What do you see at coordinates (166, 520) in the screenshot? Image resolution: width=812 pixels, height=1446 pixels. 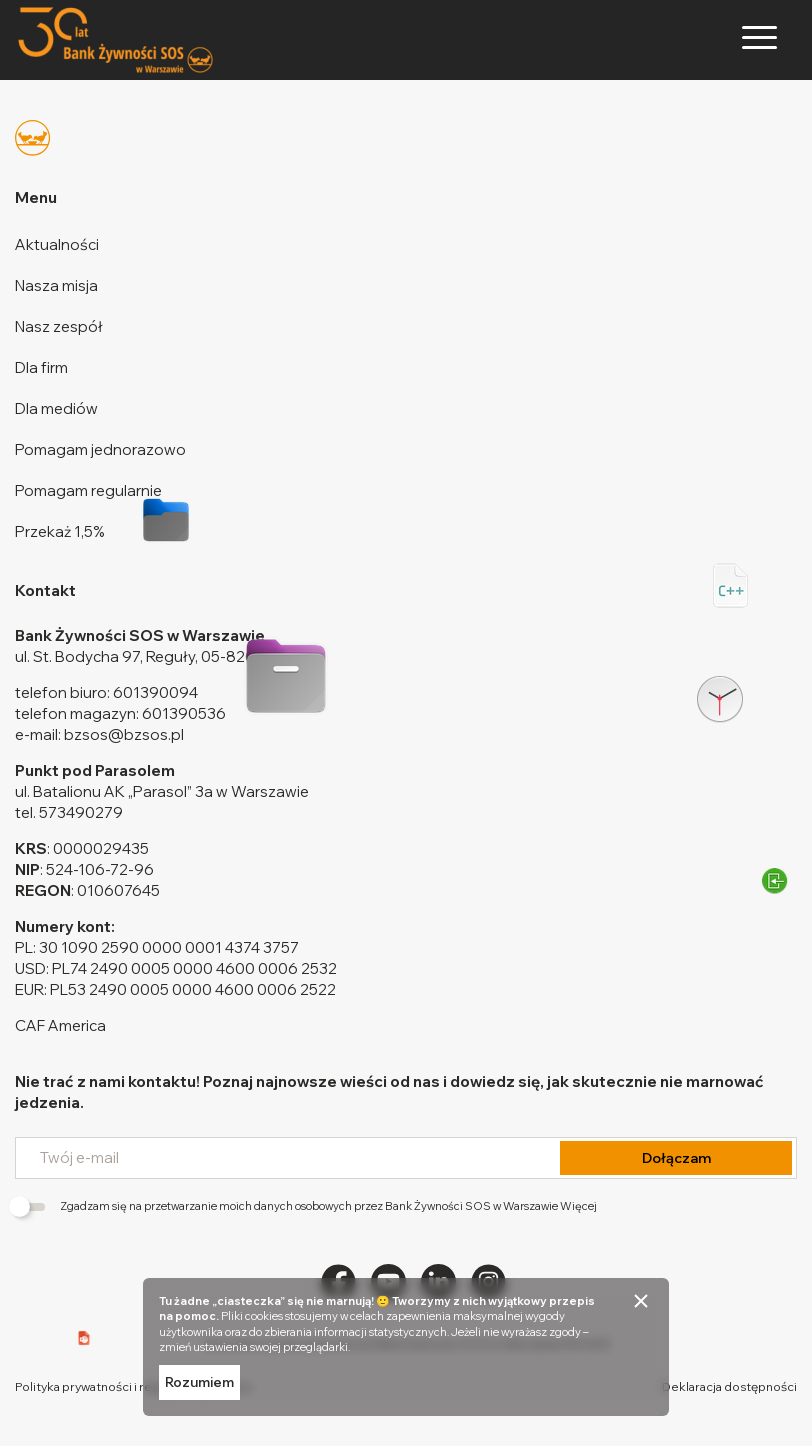 I see `drop files here to move them into this folder` at bounding box center [166, 520].